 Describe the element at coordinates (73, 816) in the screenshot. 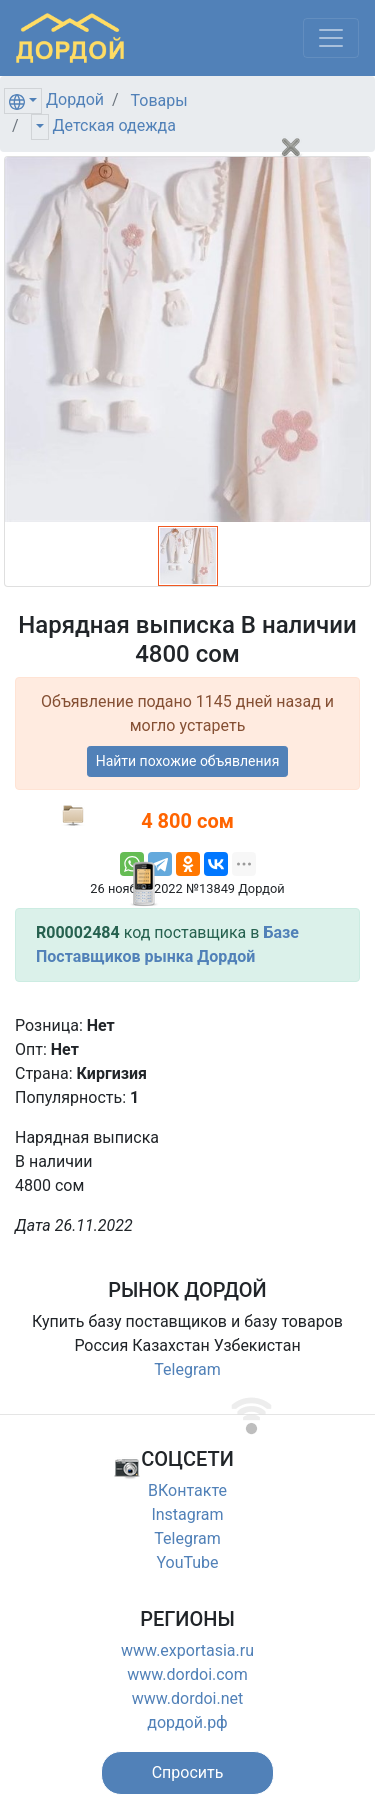

I see `access files stored on a remote server` at that location.